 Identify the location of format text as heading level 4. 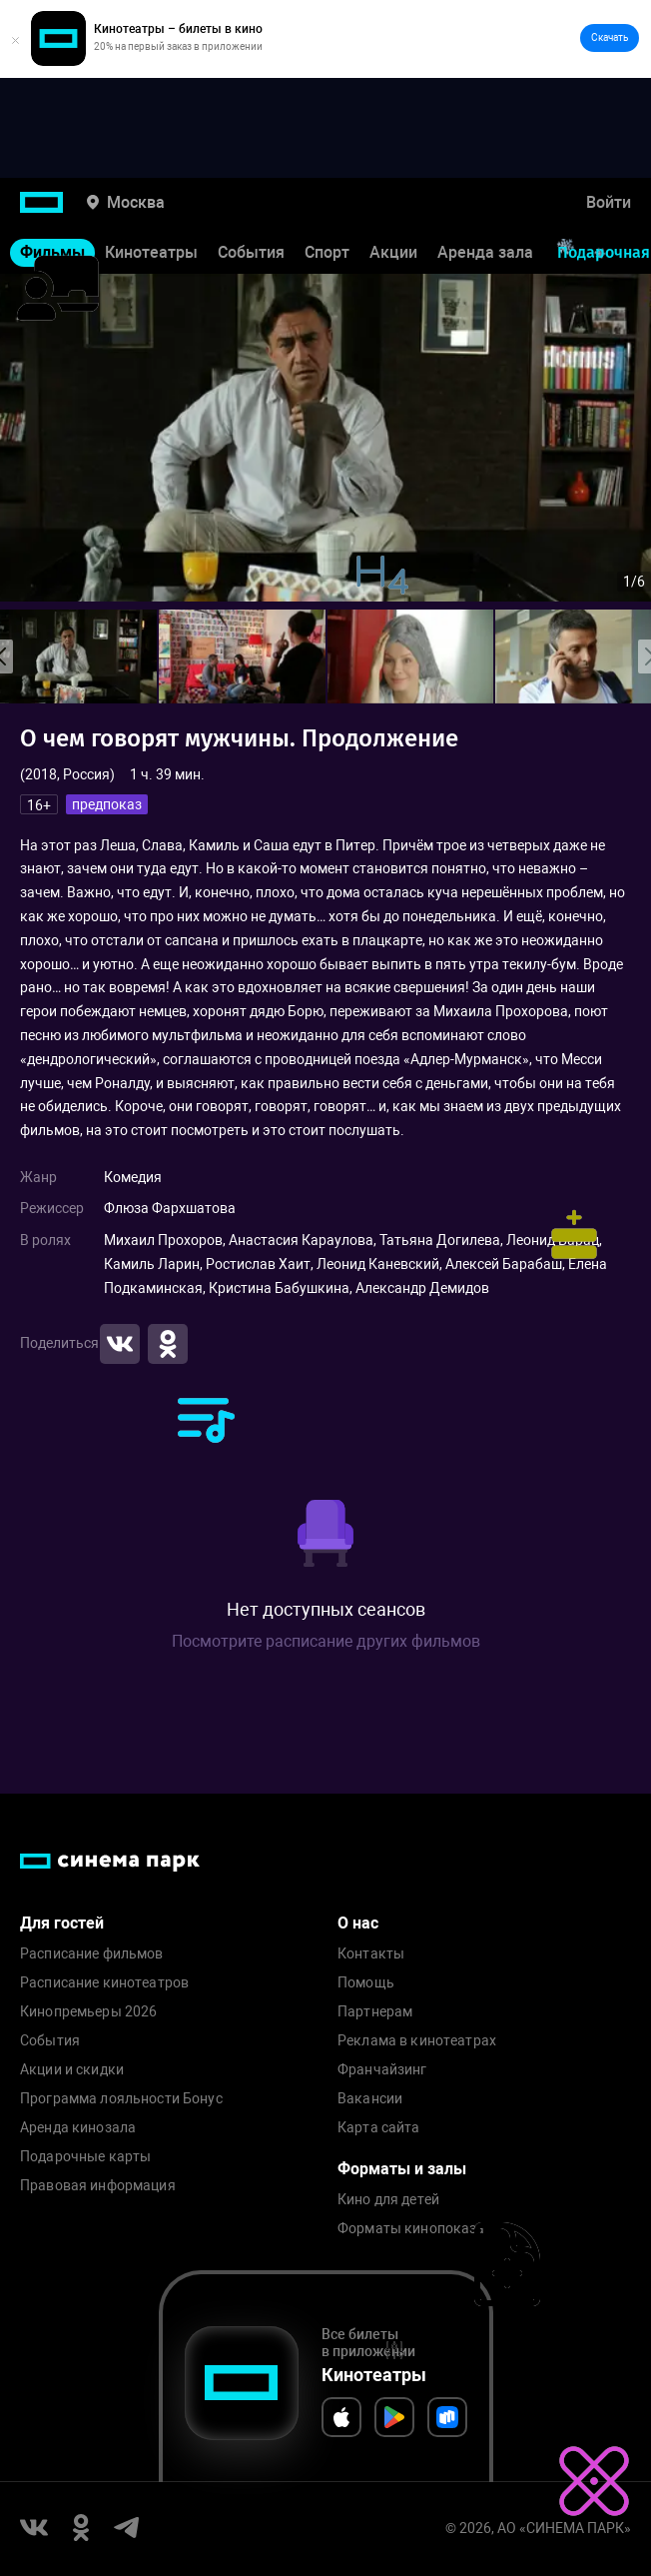
(378, 574).